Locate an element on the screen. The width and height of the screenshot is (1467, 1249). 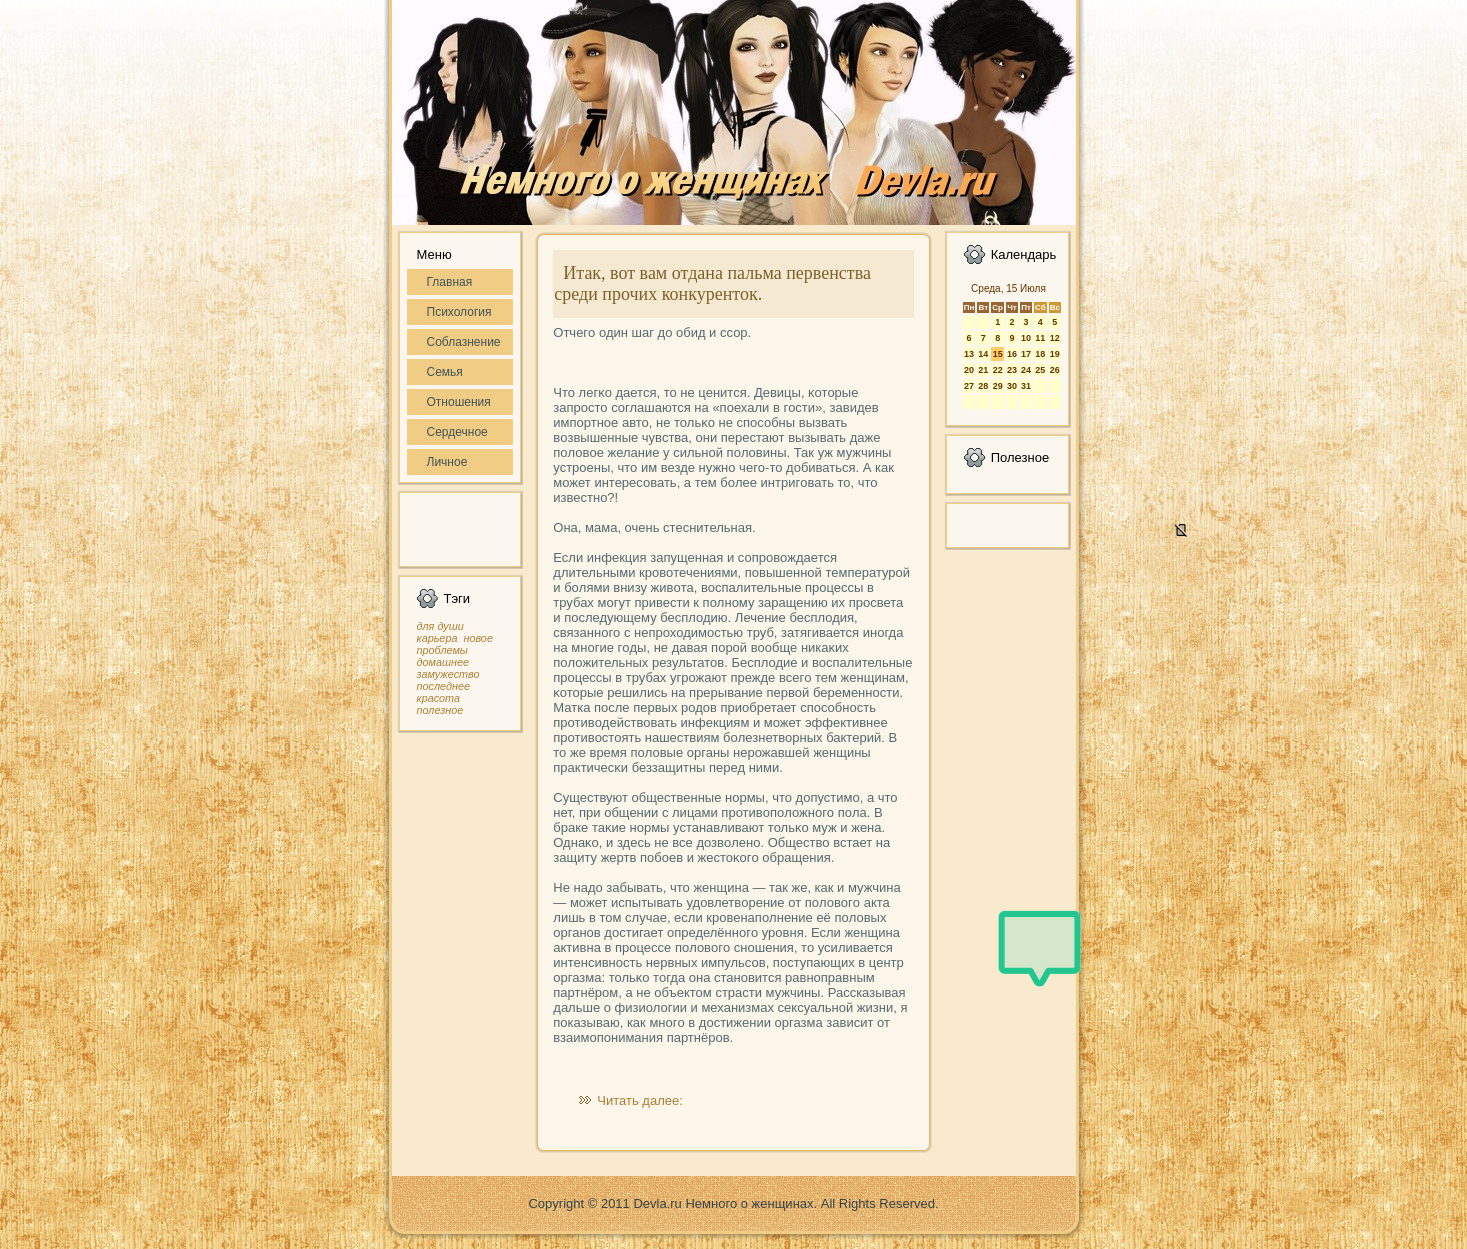
open chat or messaging is located at coordinates (1039, 945).